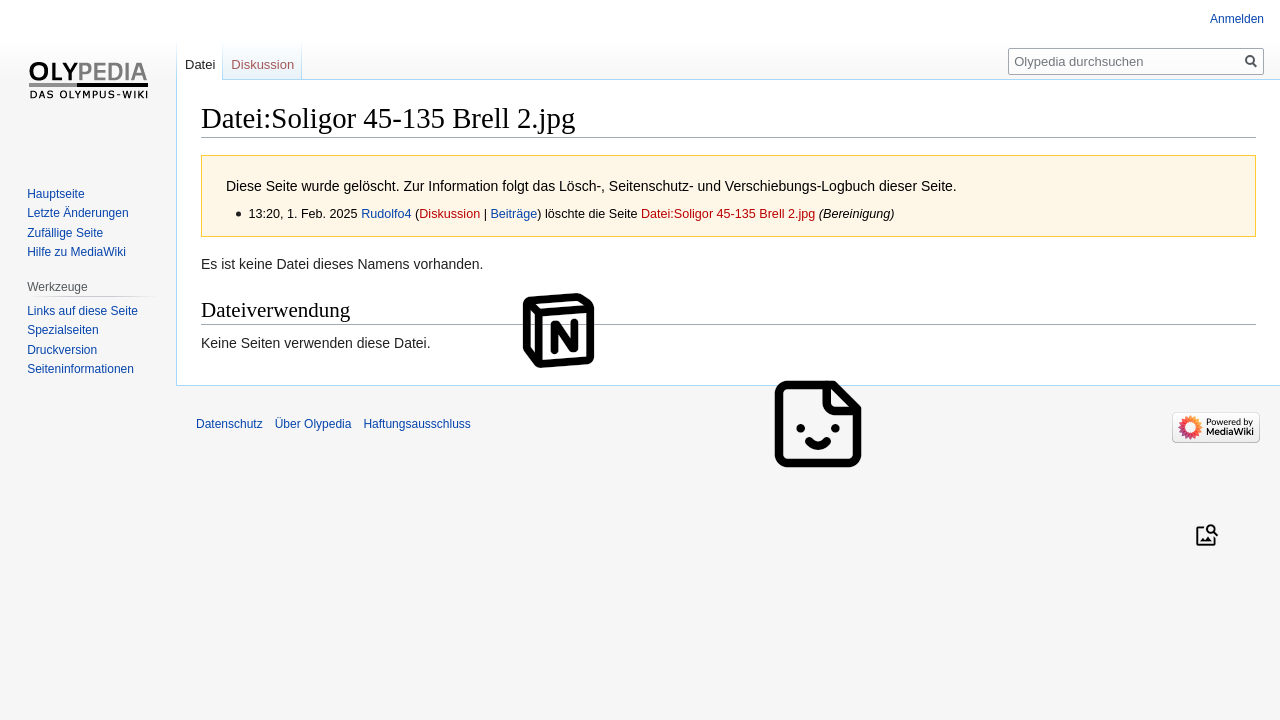 The image size is (1280, 720). I want to click on add a sticker to your message, so click(818, 424).